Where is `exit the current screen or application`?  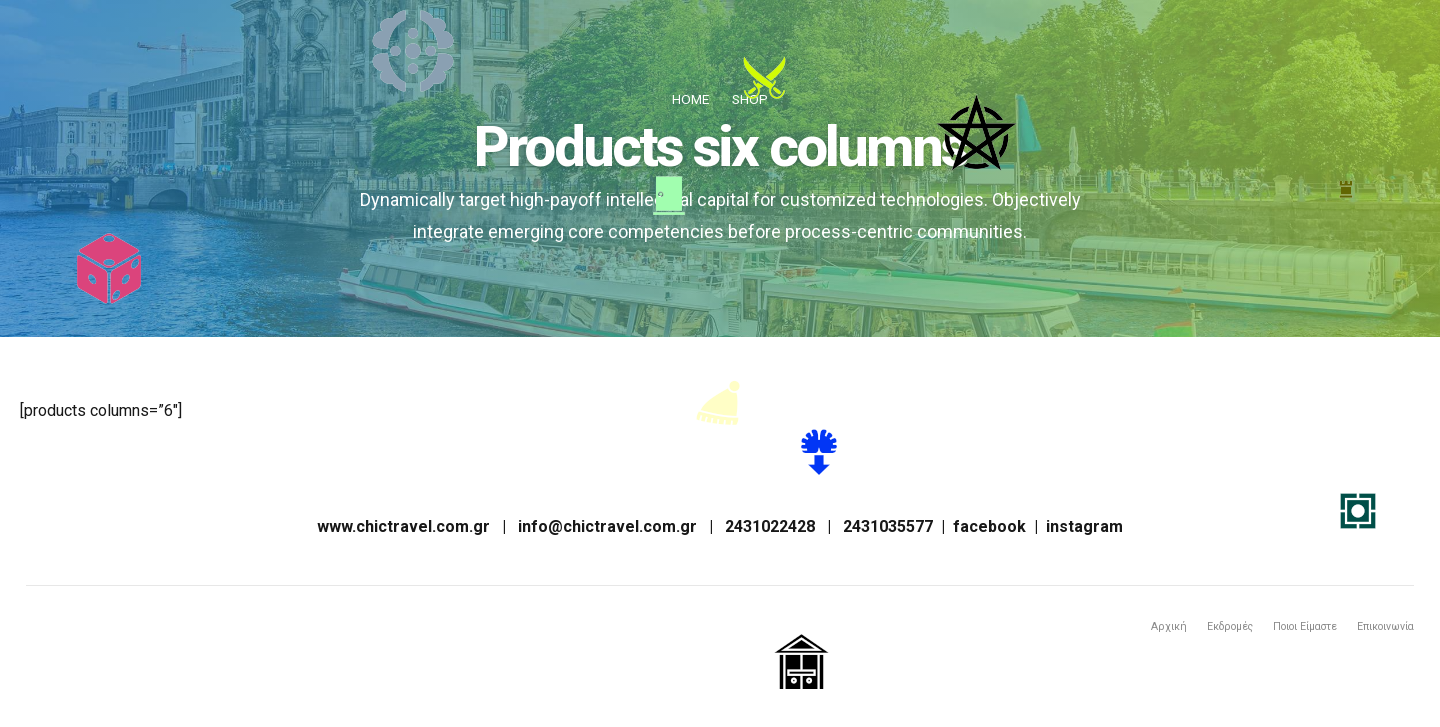 exit the current screen or application is located at coordinates (669, 195).